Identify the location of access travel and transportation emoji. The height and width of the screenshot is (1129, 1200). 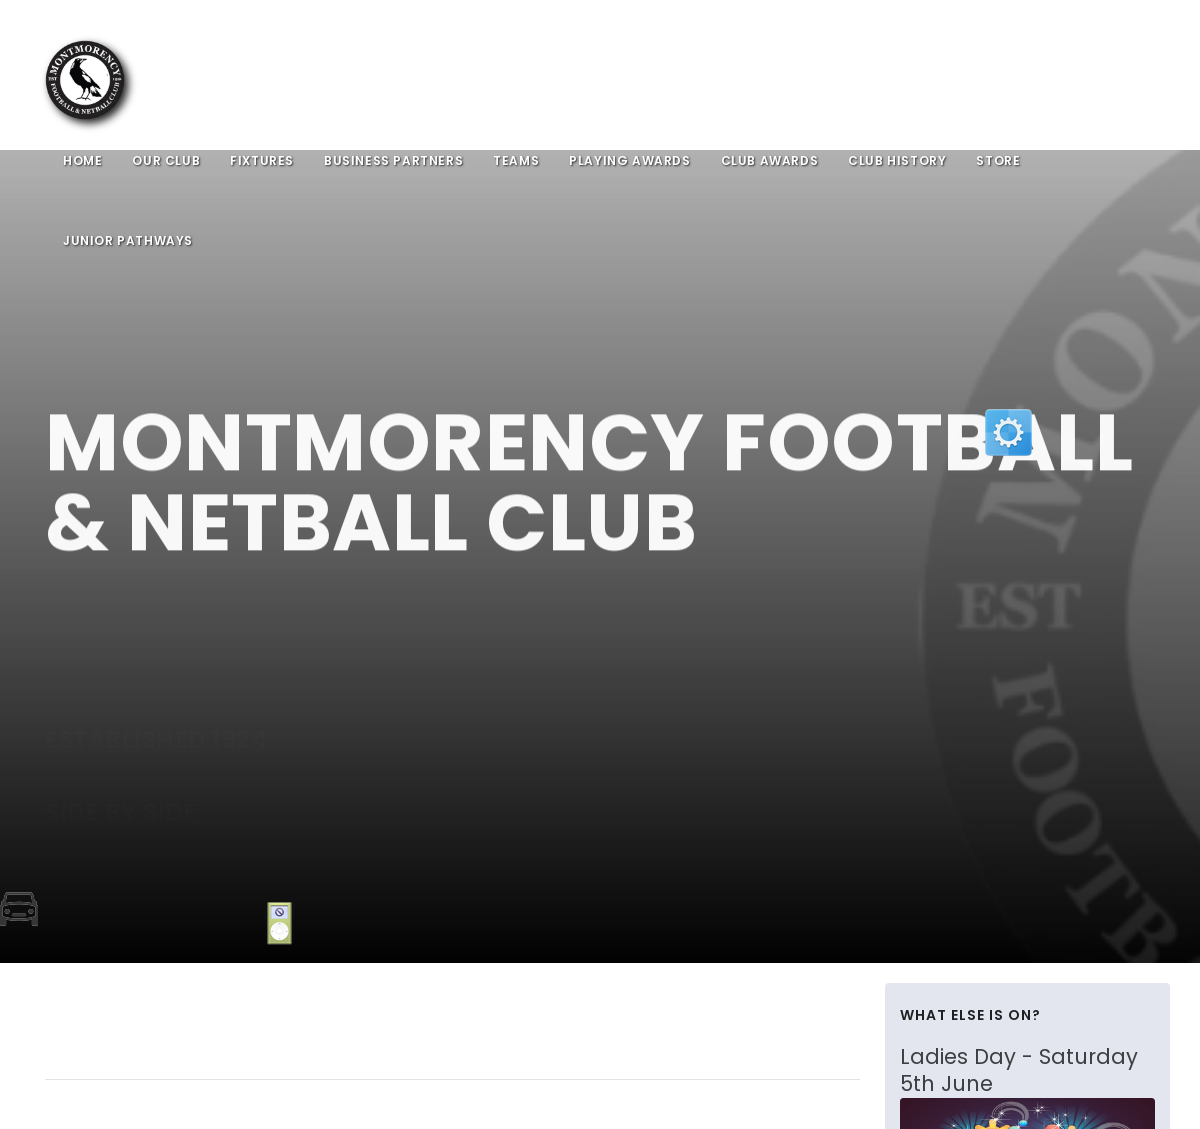
(19, 909).